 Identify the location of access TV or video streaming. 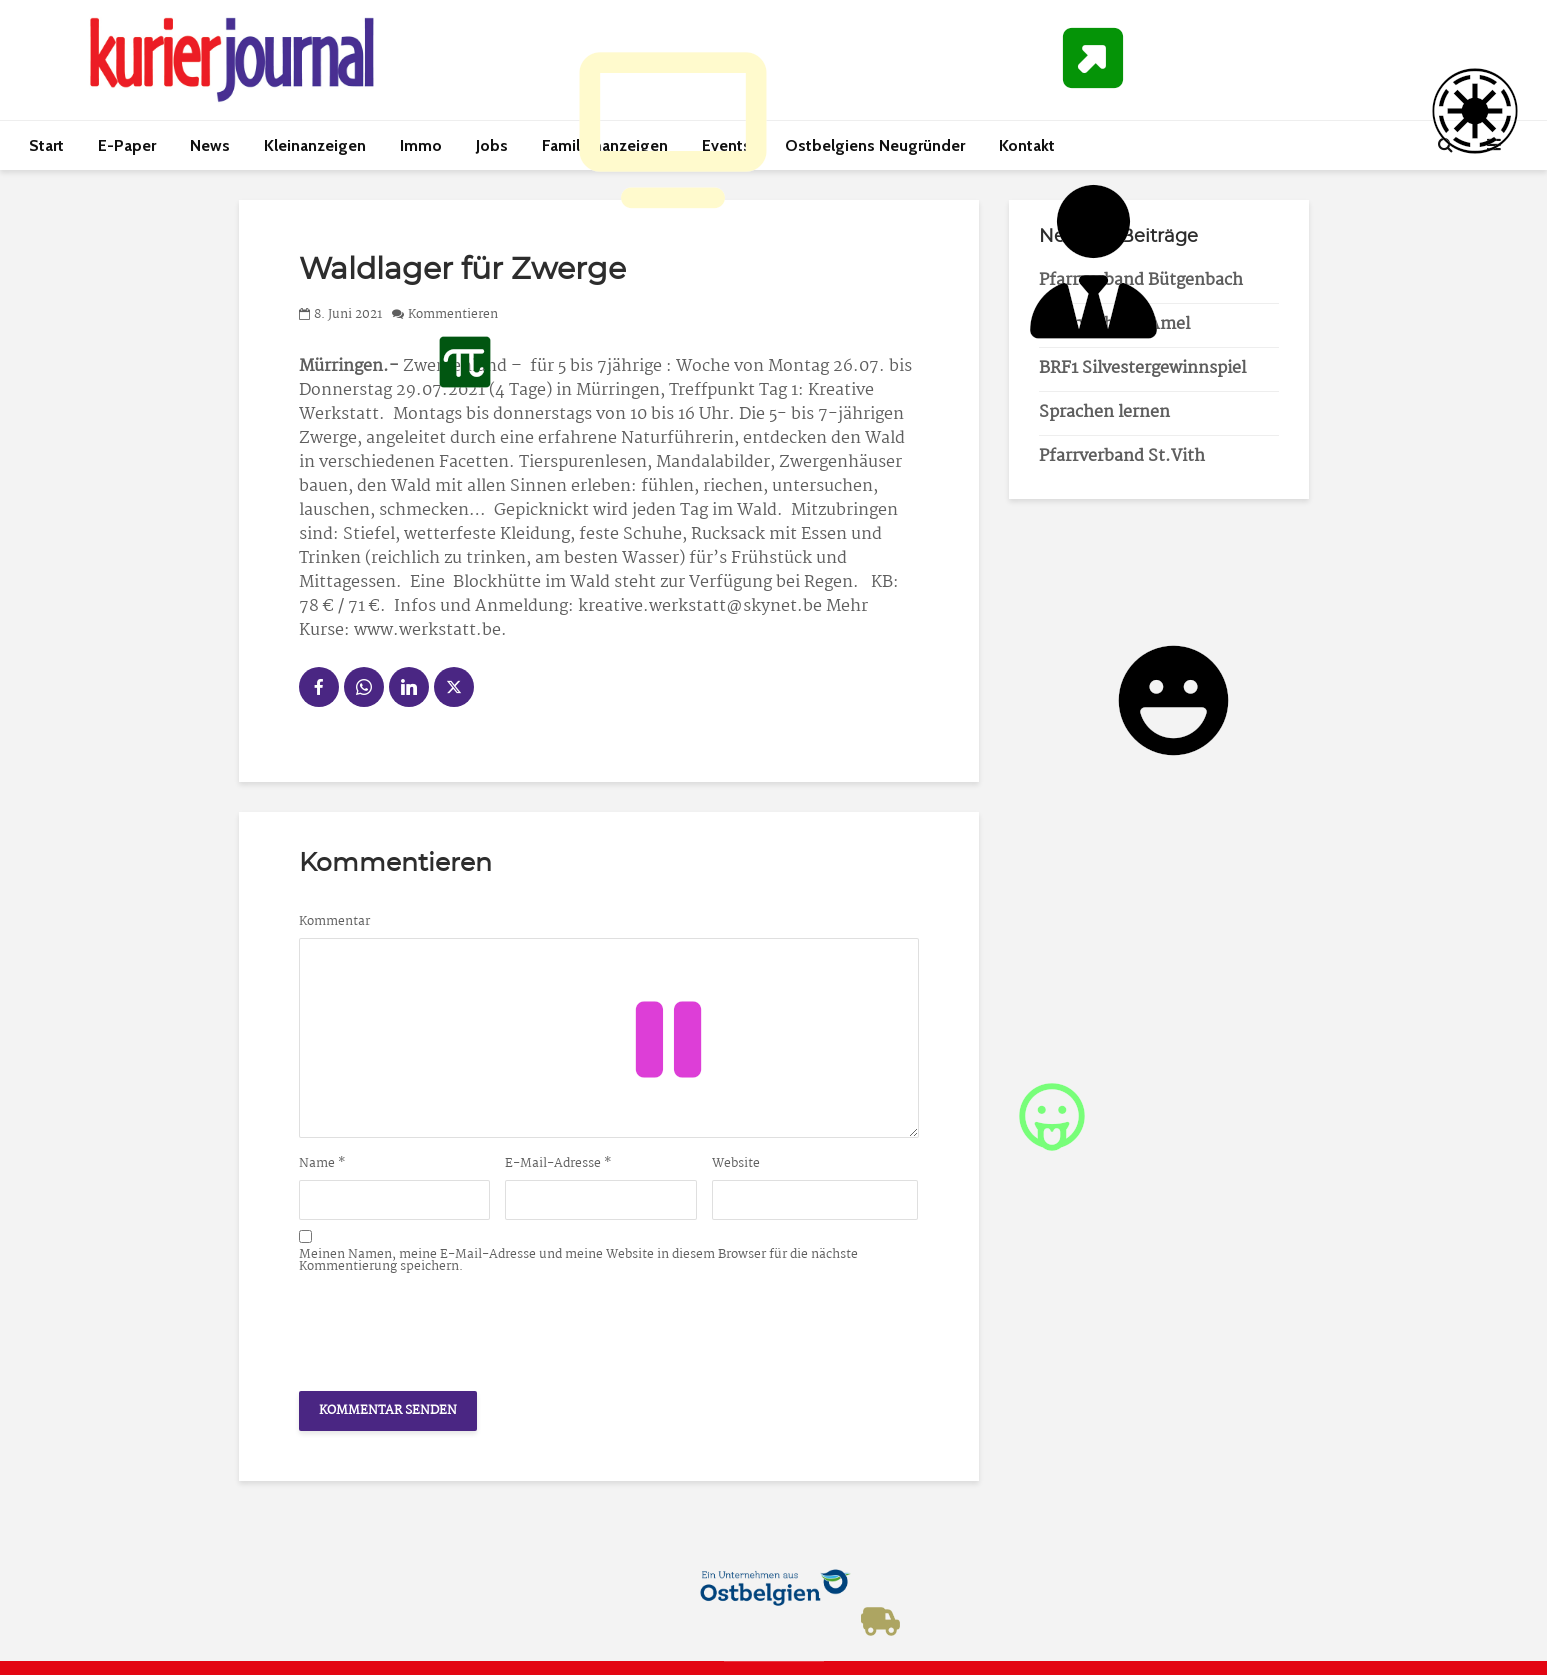
(673, 125).